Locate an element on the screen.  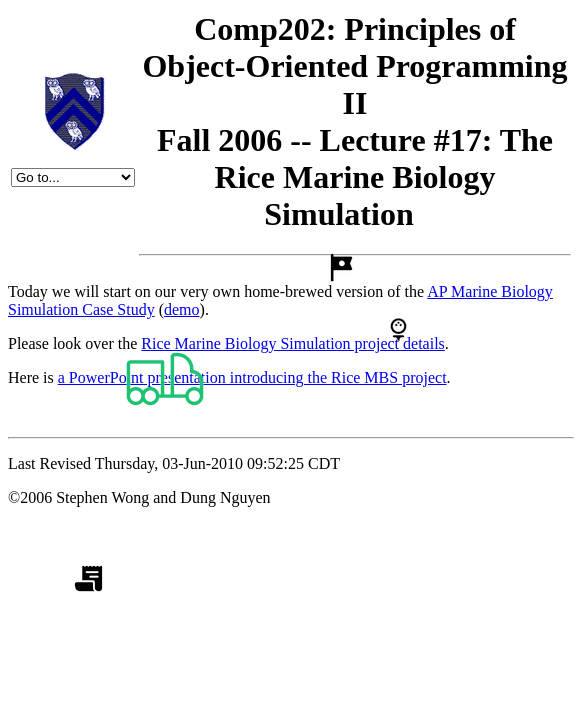
start a guided tour or walkthrough is located at coordinates (340, 267).